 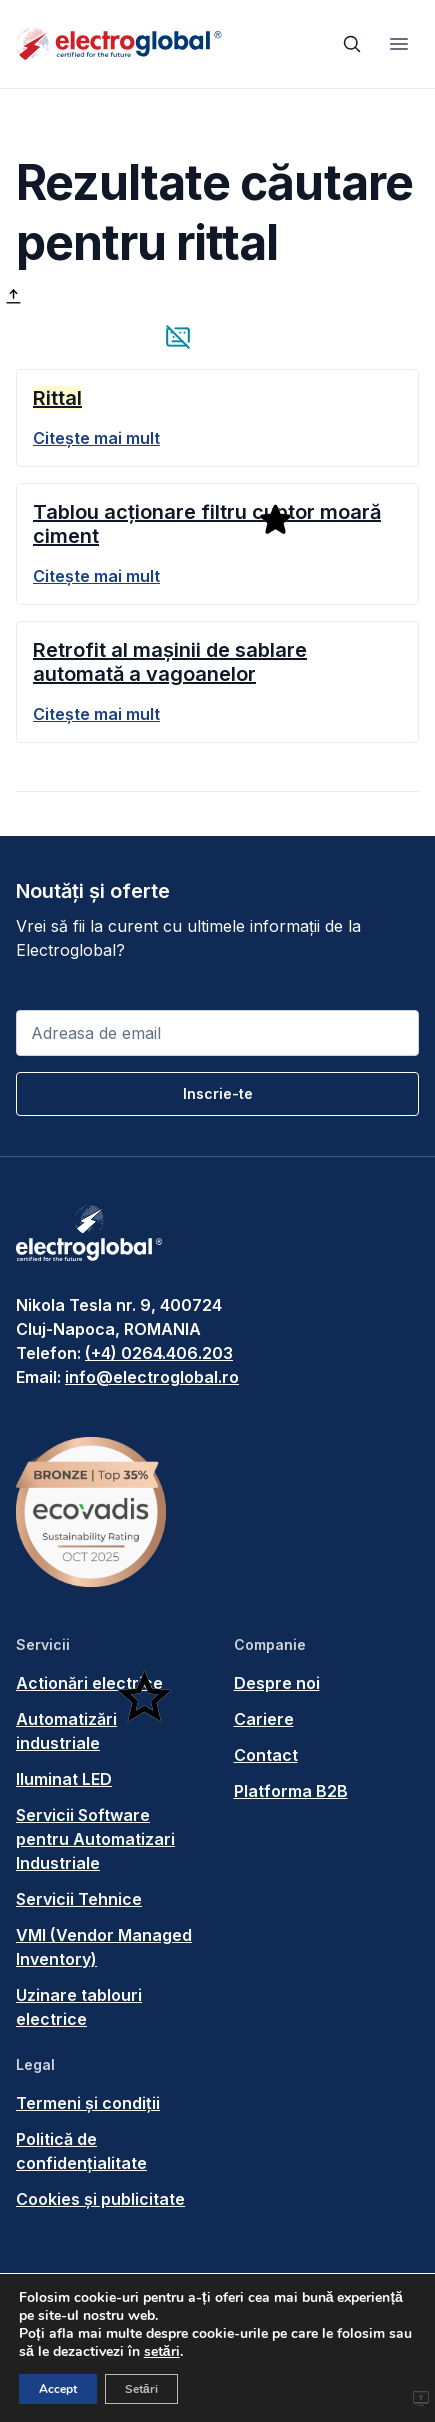 What do you see at coordinates (144, 1697) in the screenshot?
I see `add item to favorites` at bounding box center [144, 1697].